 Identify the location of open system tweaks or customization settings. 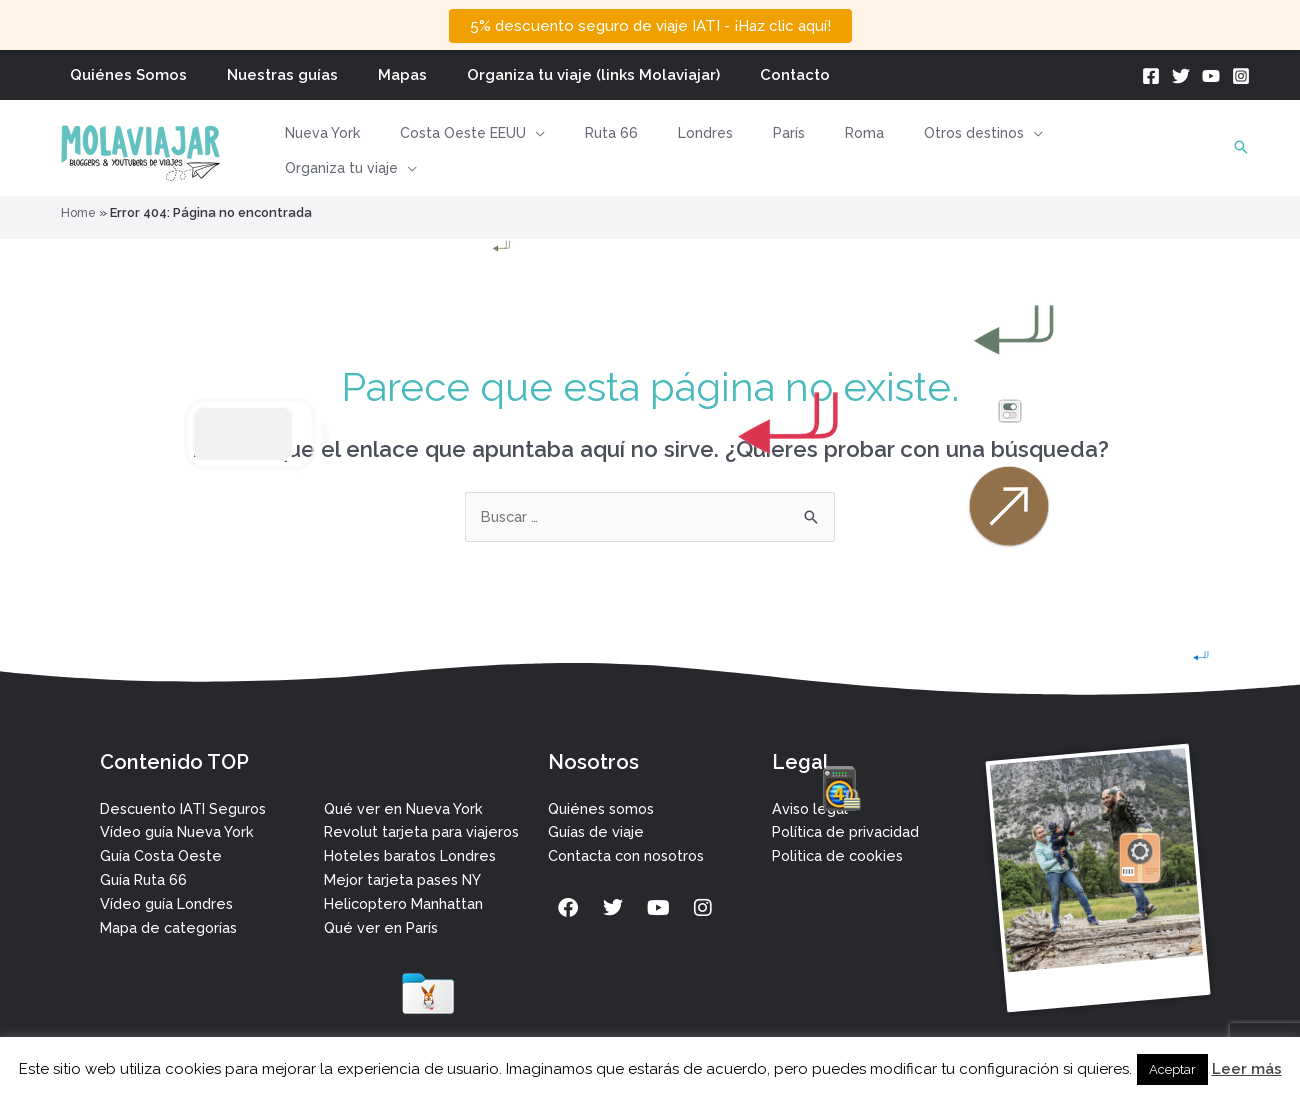
(1010, 411).